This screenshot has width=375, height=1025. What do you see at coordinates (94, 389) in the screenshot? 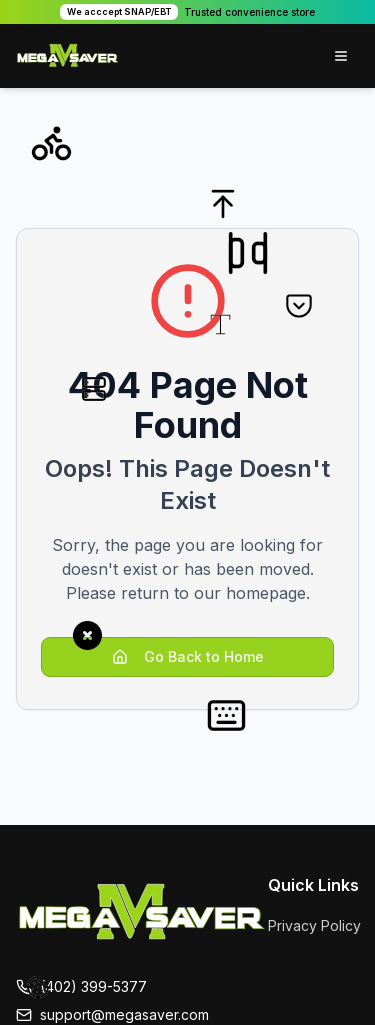
I see `access server settings or status` at bounding box center [94, 389].